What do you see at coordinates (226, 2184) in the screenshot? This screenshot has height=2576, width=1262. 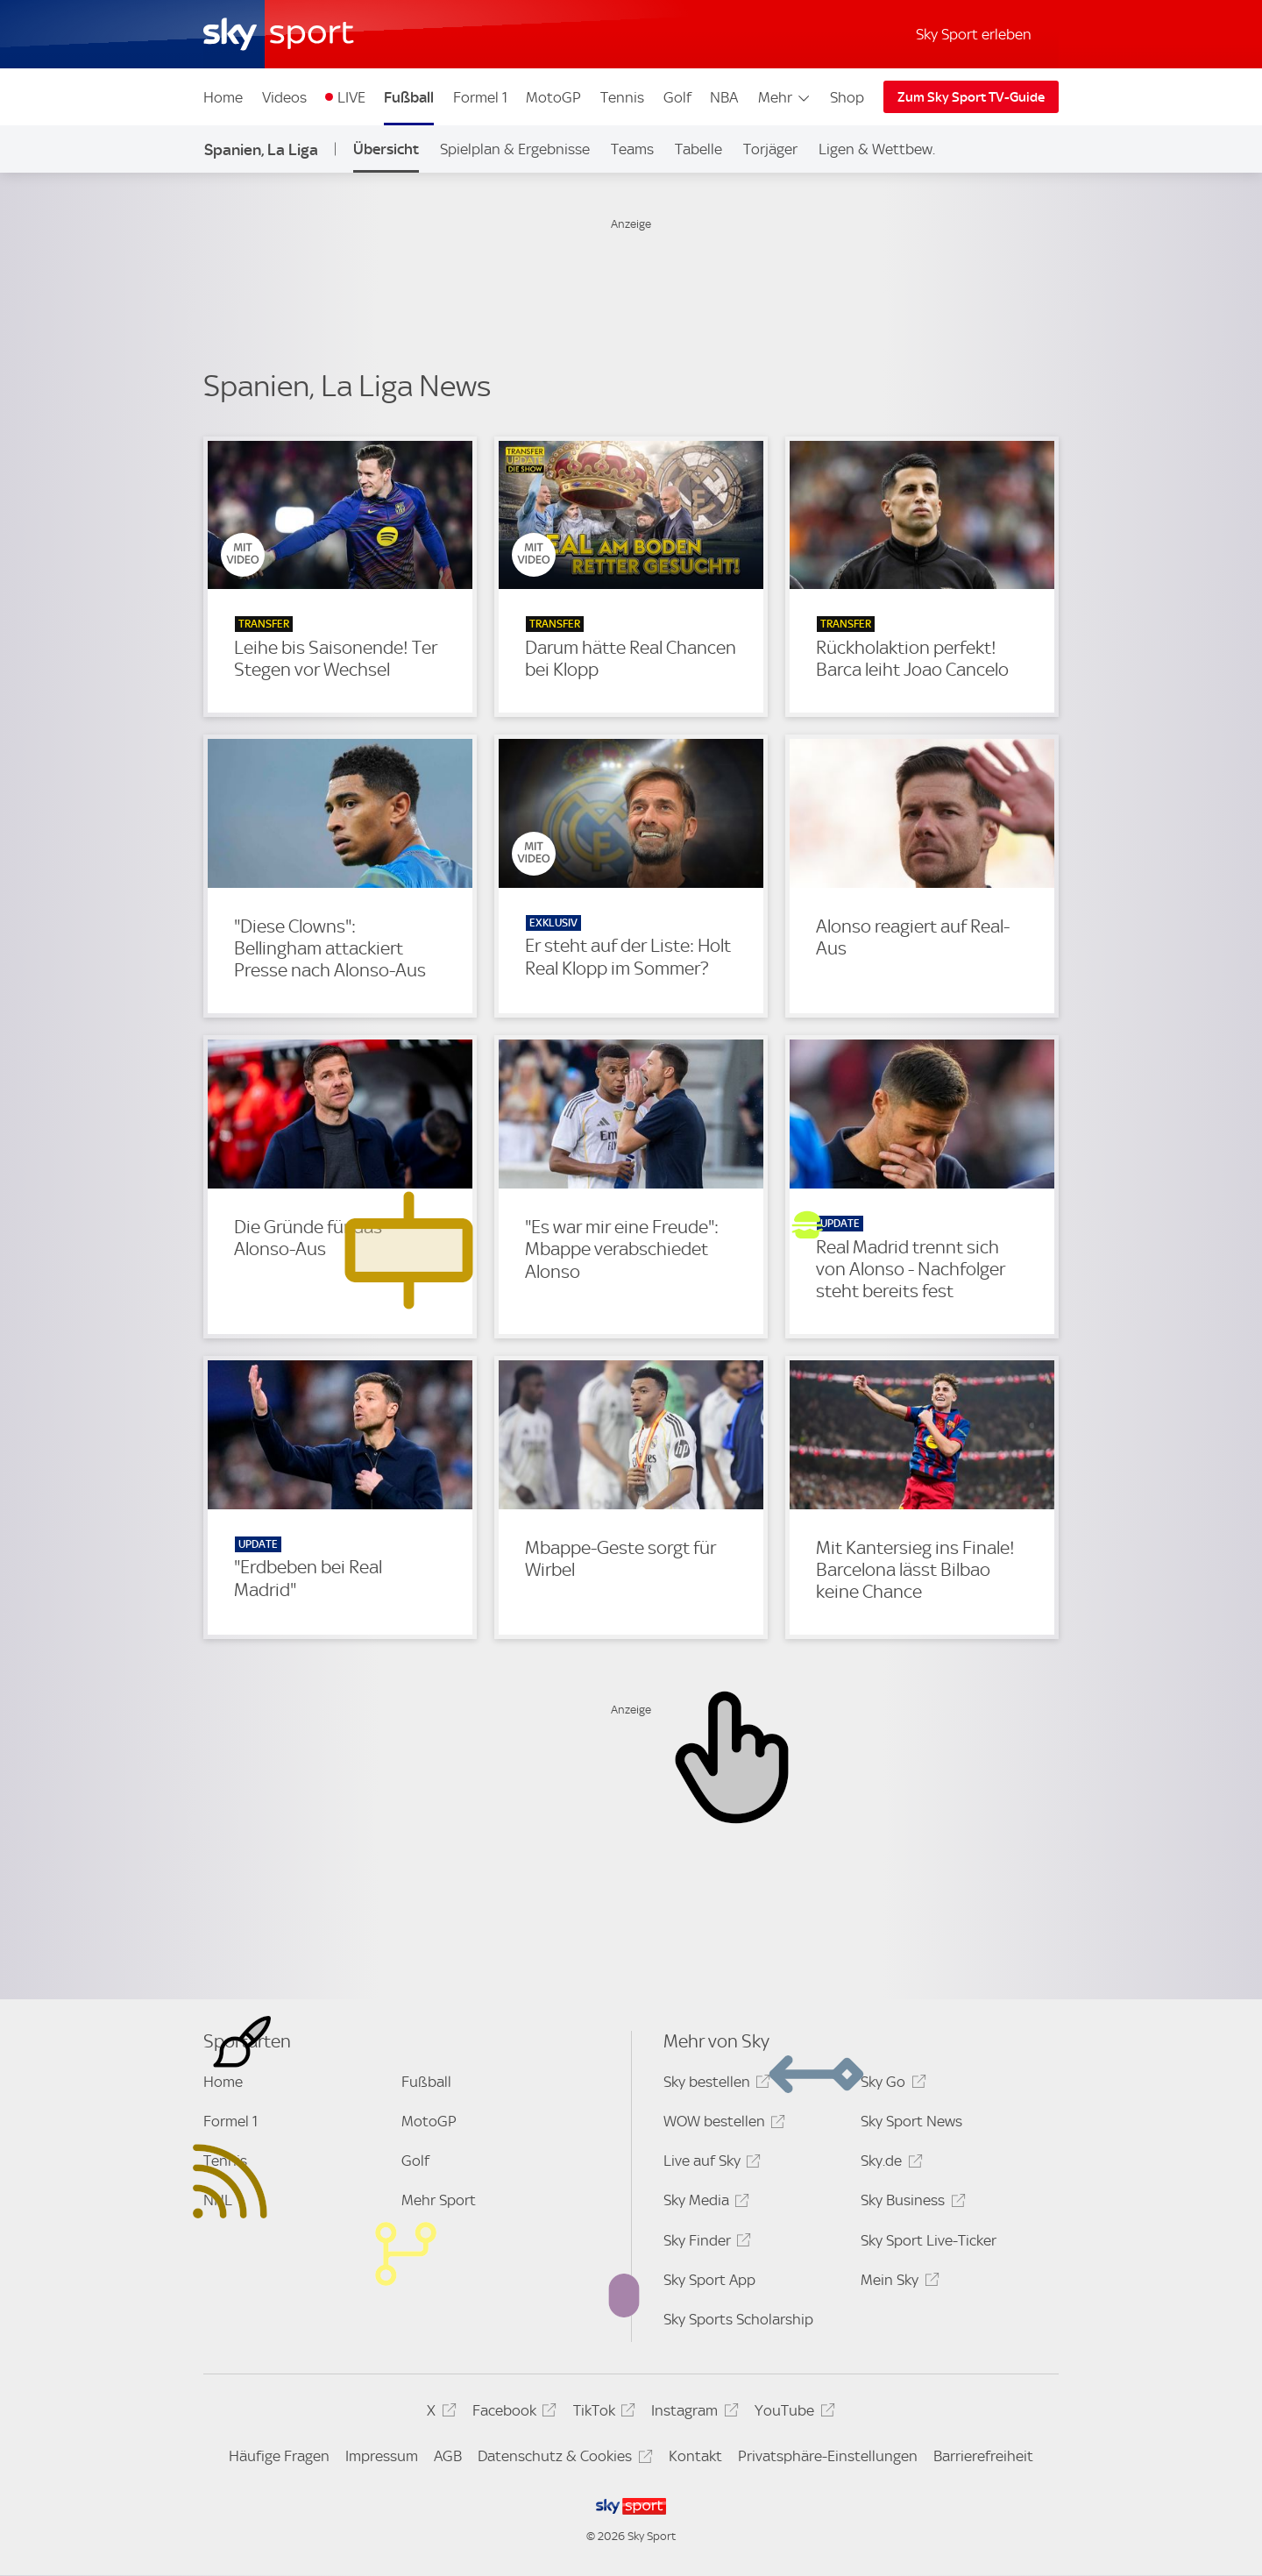 I see `subscribe to RSS feed` at bounding box center [226, 2184].